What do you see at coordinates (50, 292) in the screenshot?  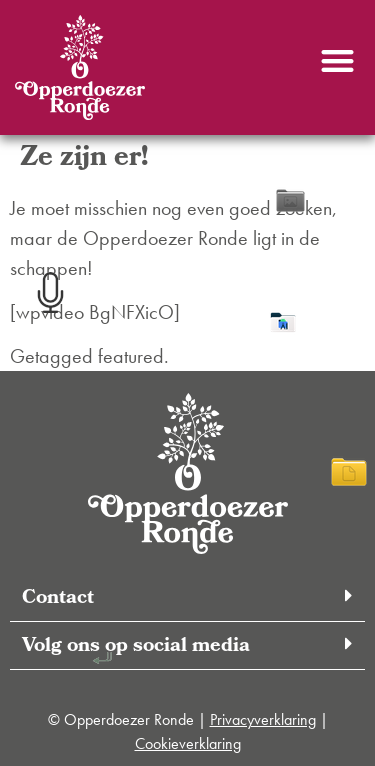 I see `access microphone or audio input settings` at bounding box center [50, 292].